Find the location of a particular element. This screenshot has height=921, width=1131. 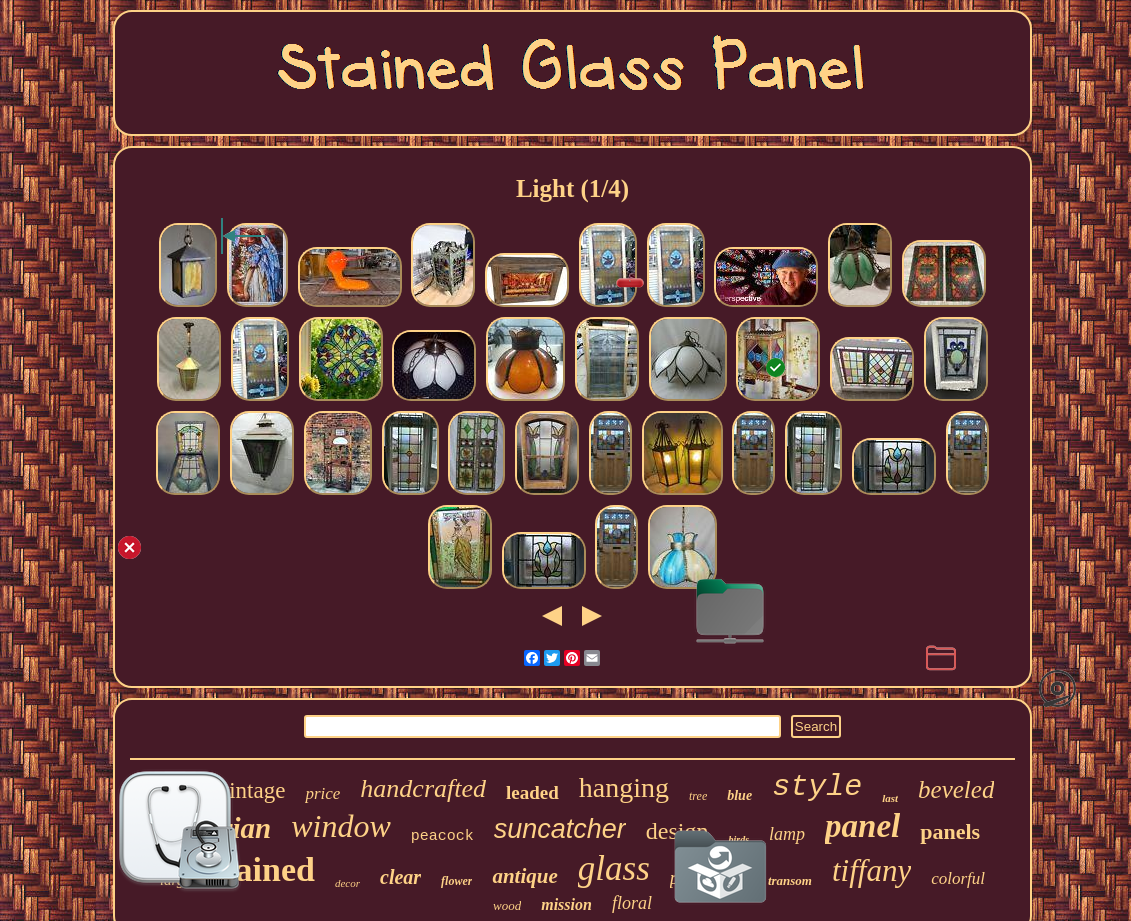

cancel or close the current action is located at coordinates (129, 547).